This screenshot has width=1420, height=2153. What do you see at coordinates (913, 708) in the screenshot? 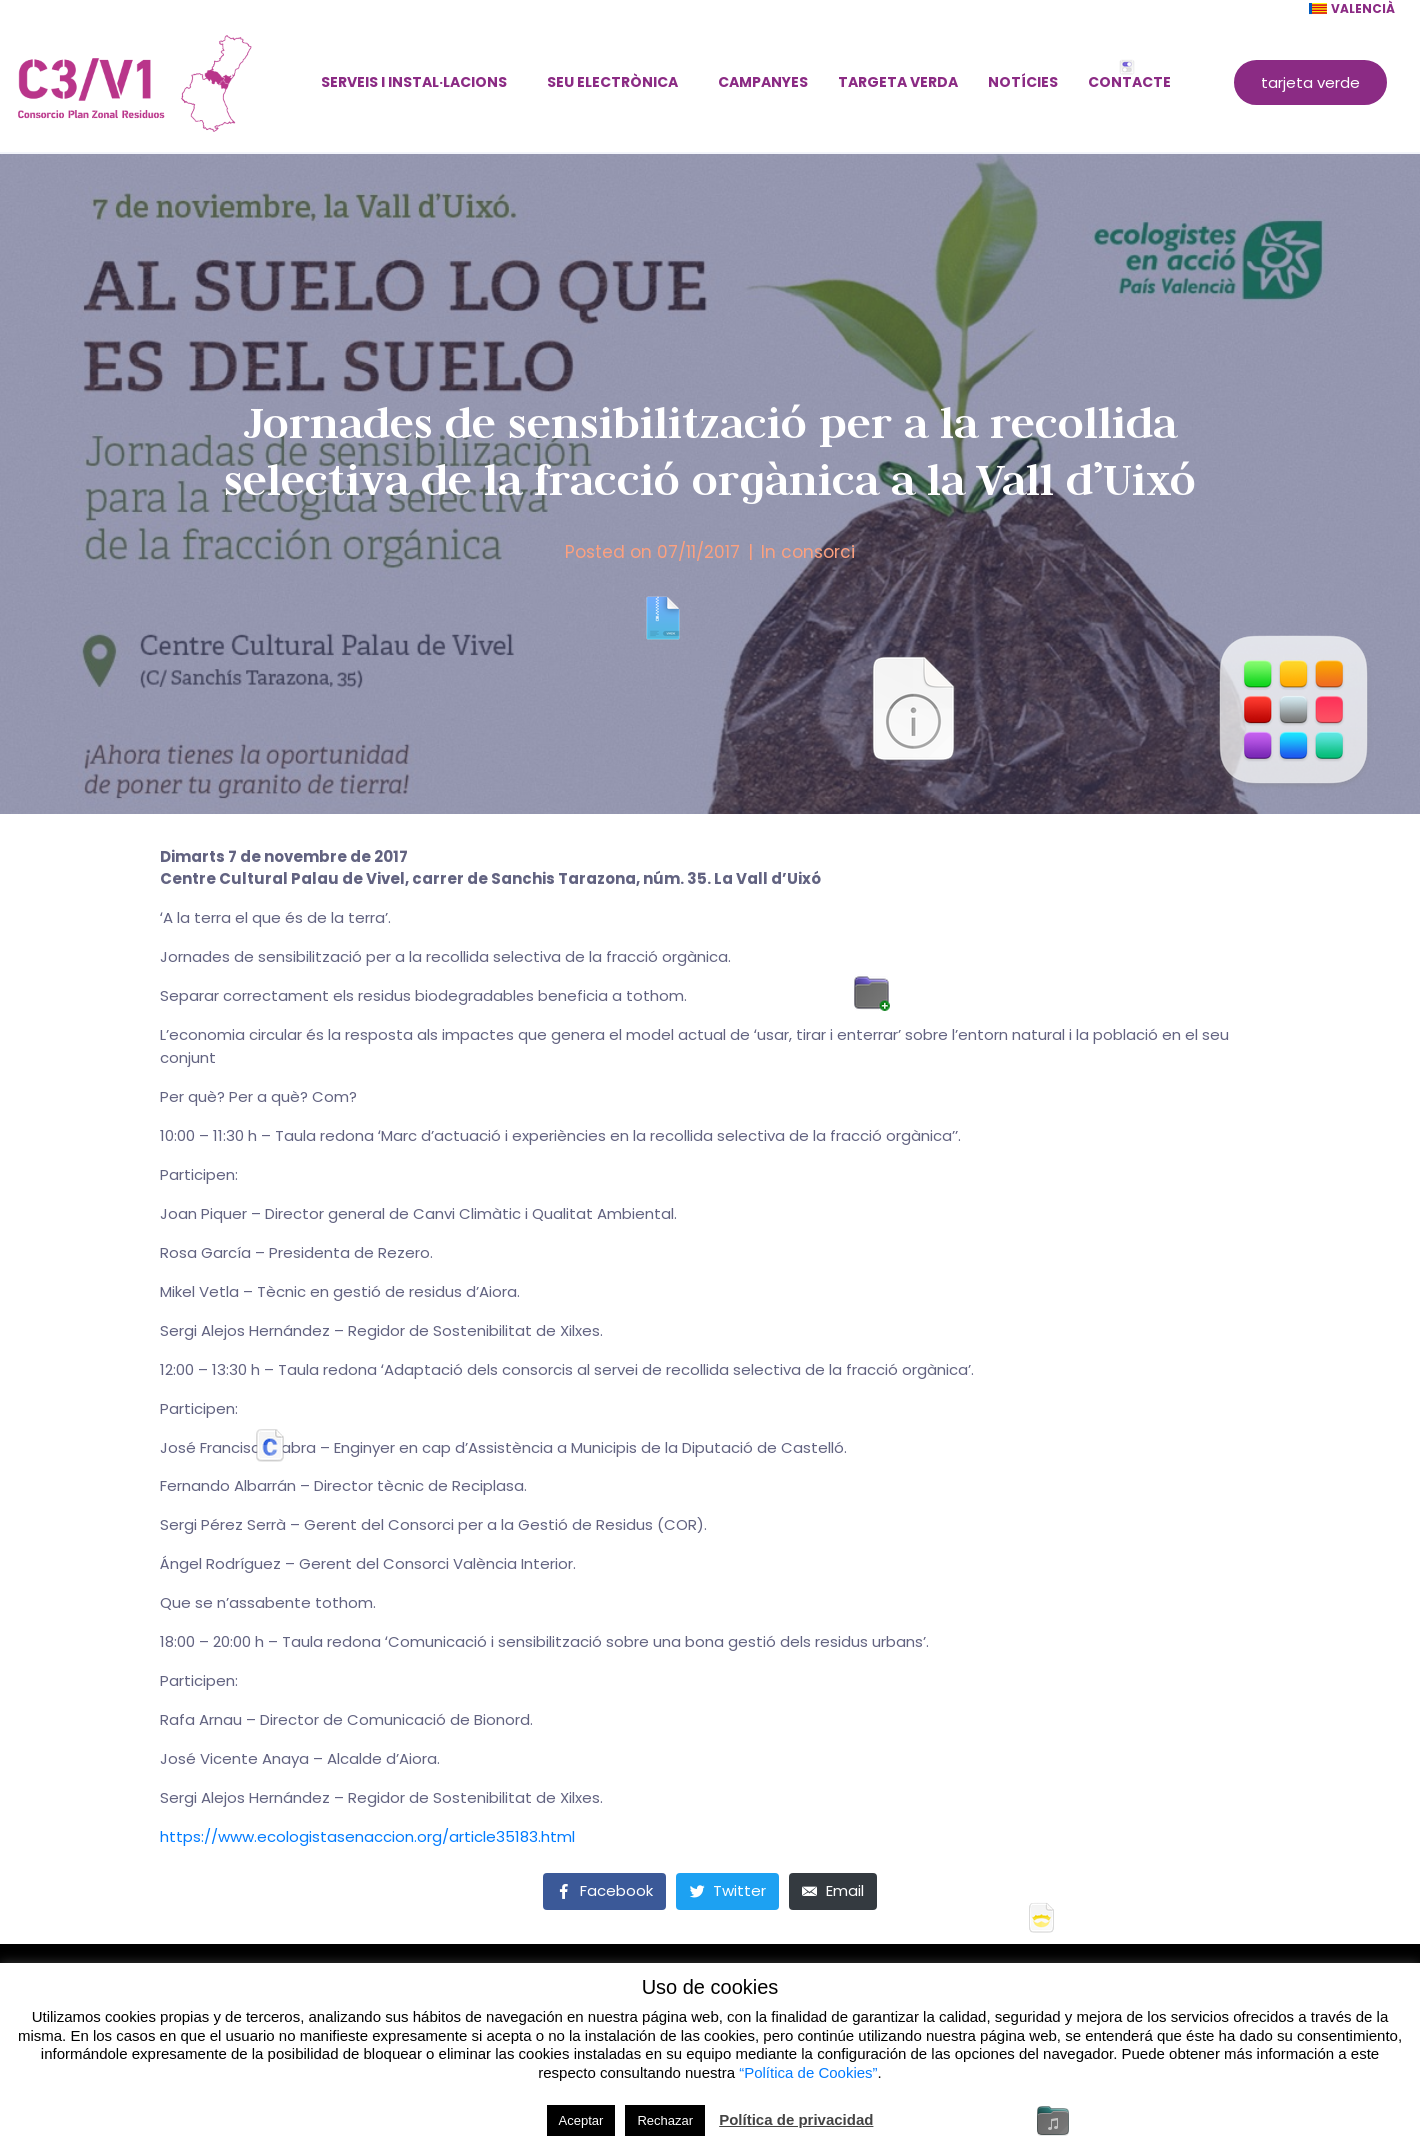
I see `a readme or documentation file` at bounding box center [913, 708].